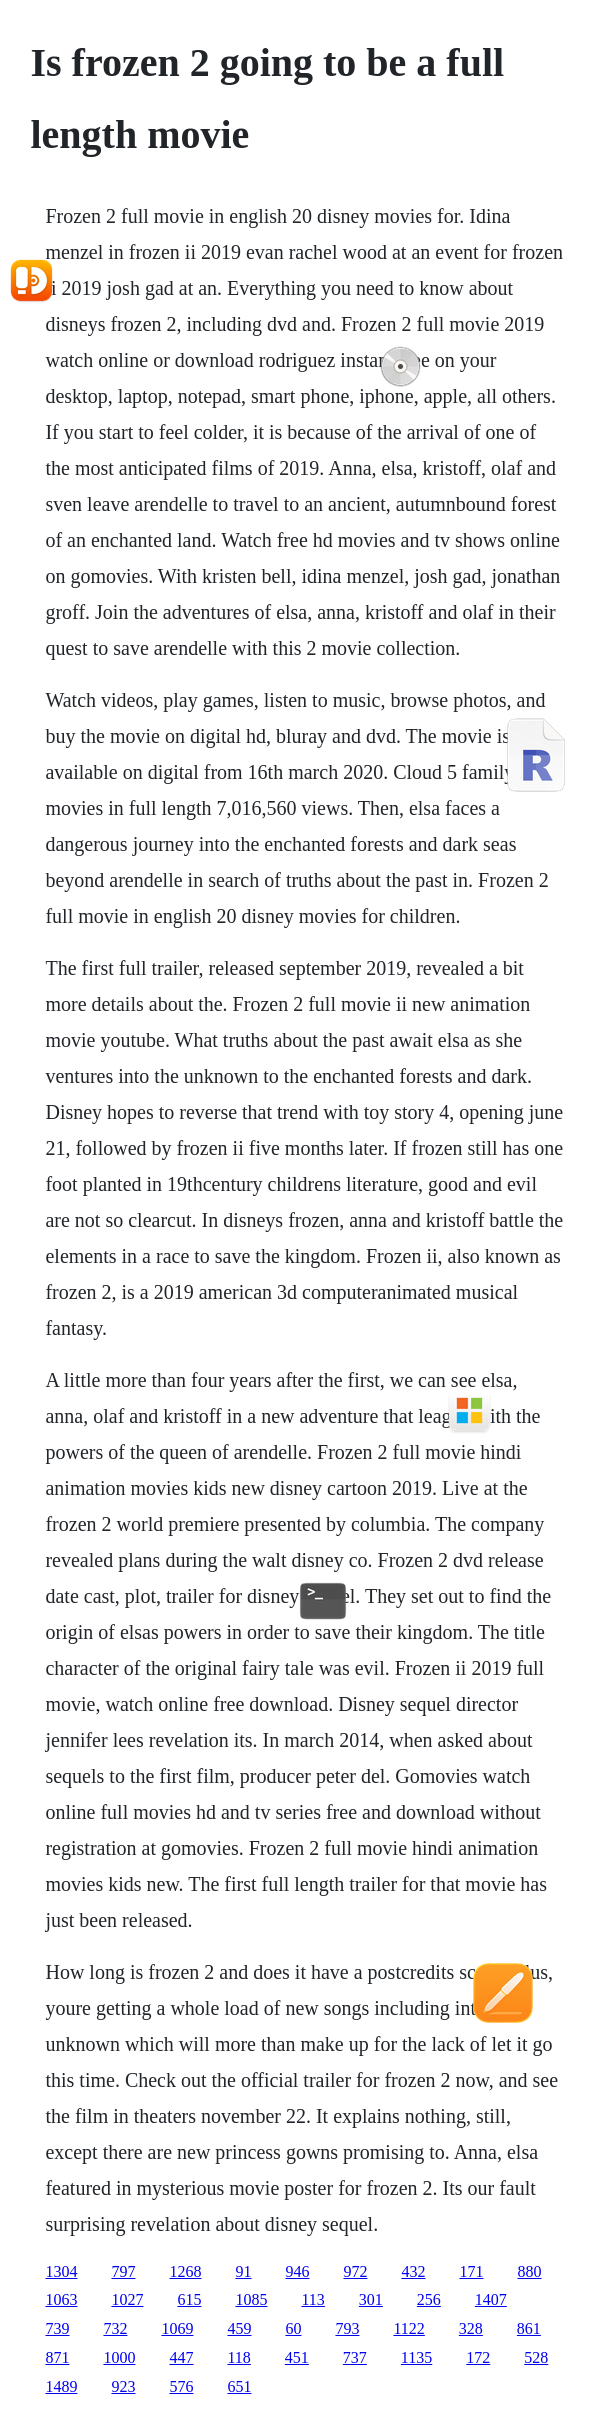 The width and height of the screenshot is (609, 2410). I want to click on open the MSN app, so click(469, 1410).